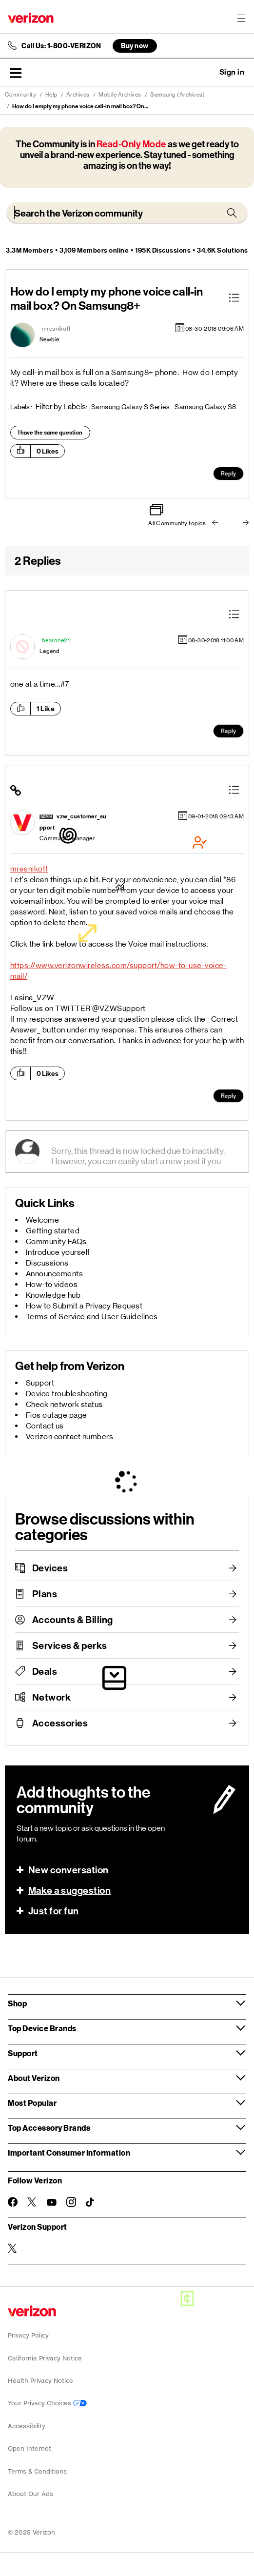  I want to click on resize window diagonally, so click(87, 933).